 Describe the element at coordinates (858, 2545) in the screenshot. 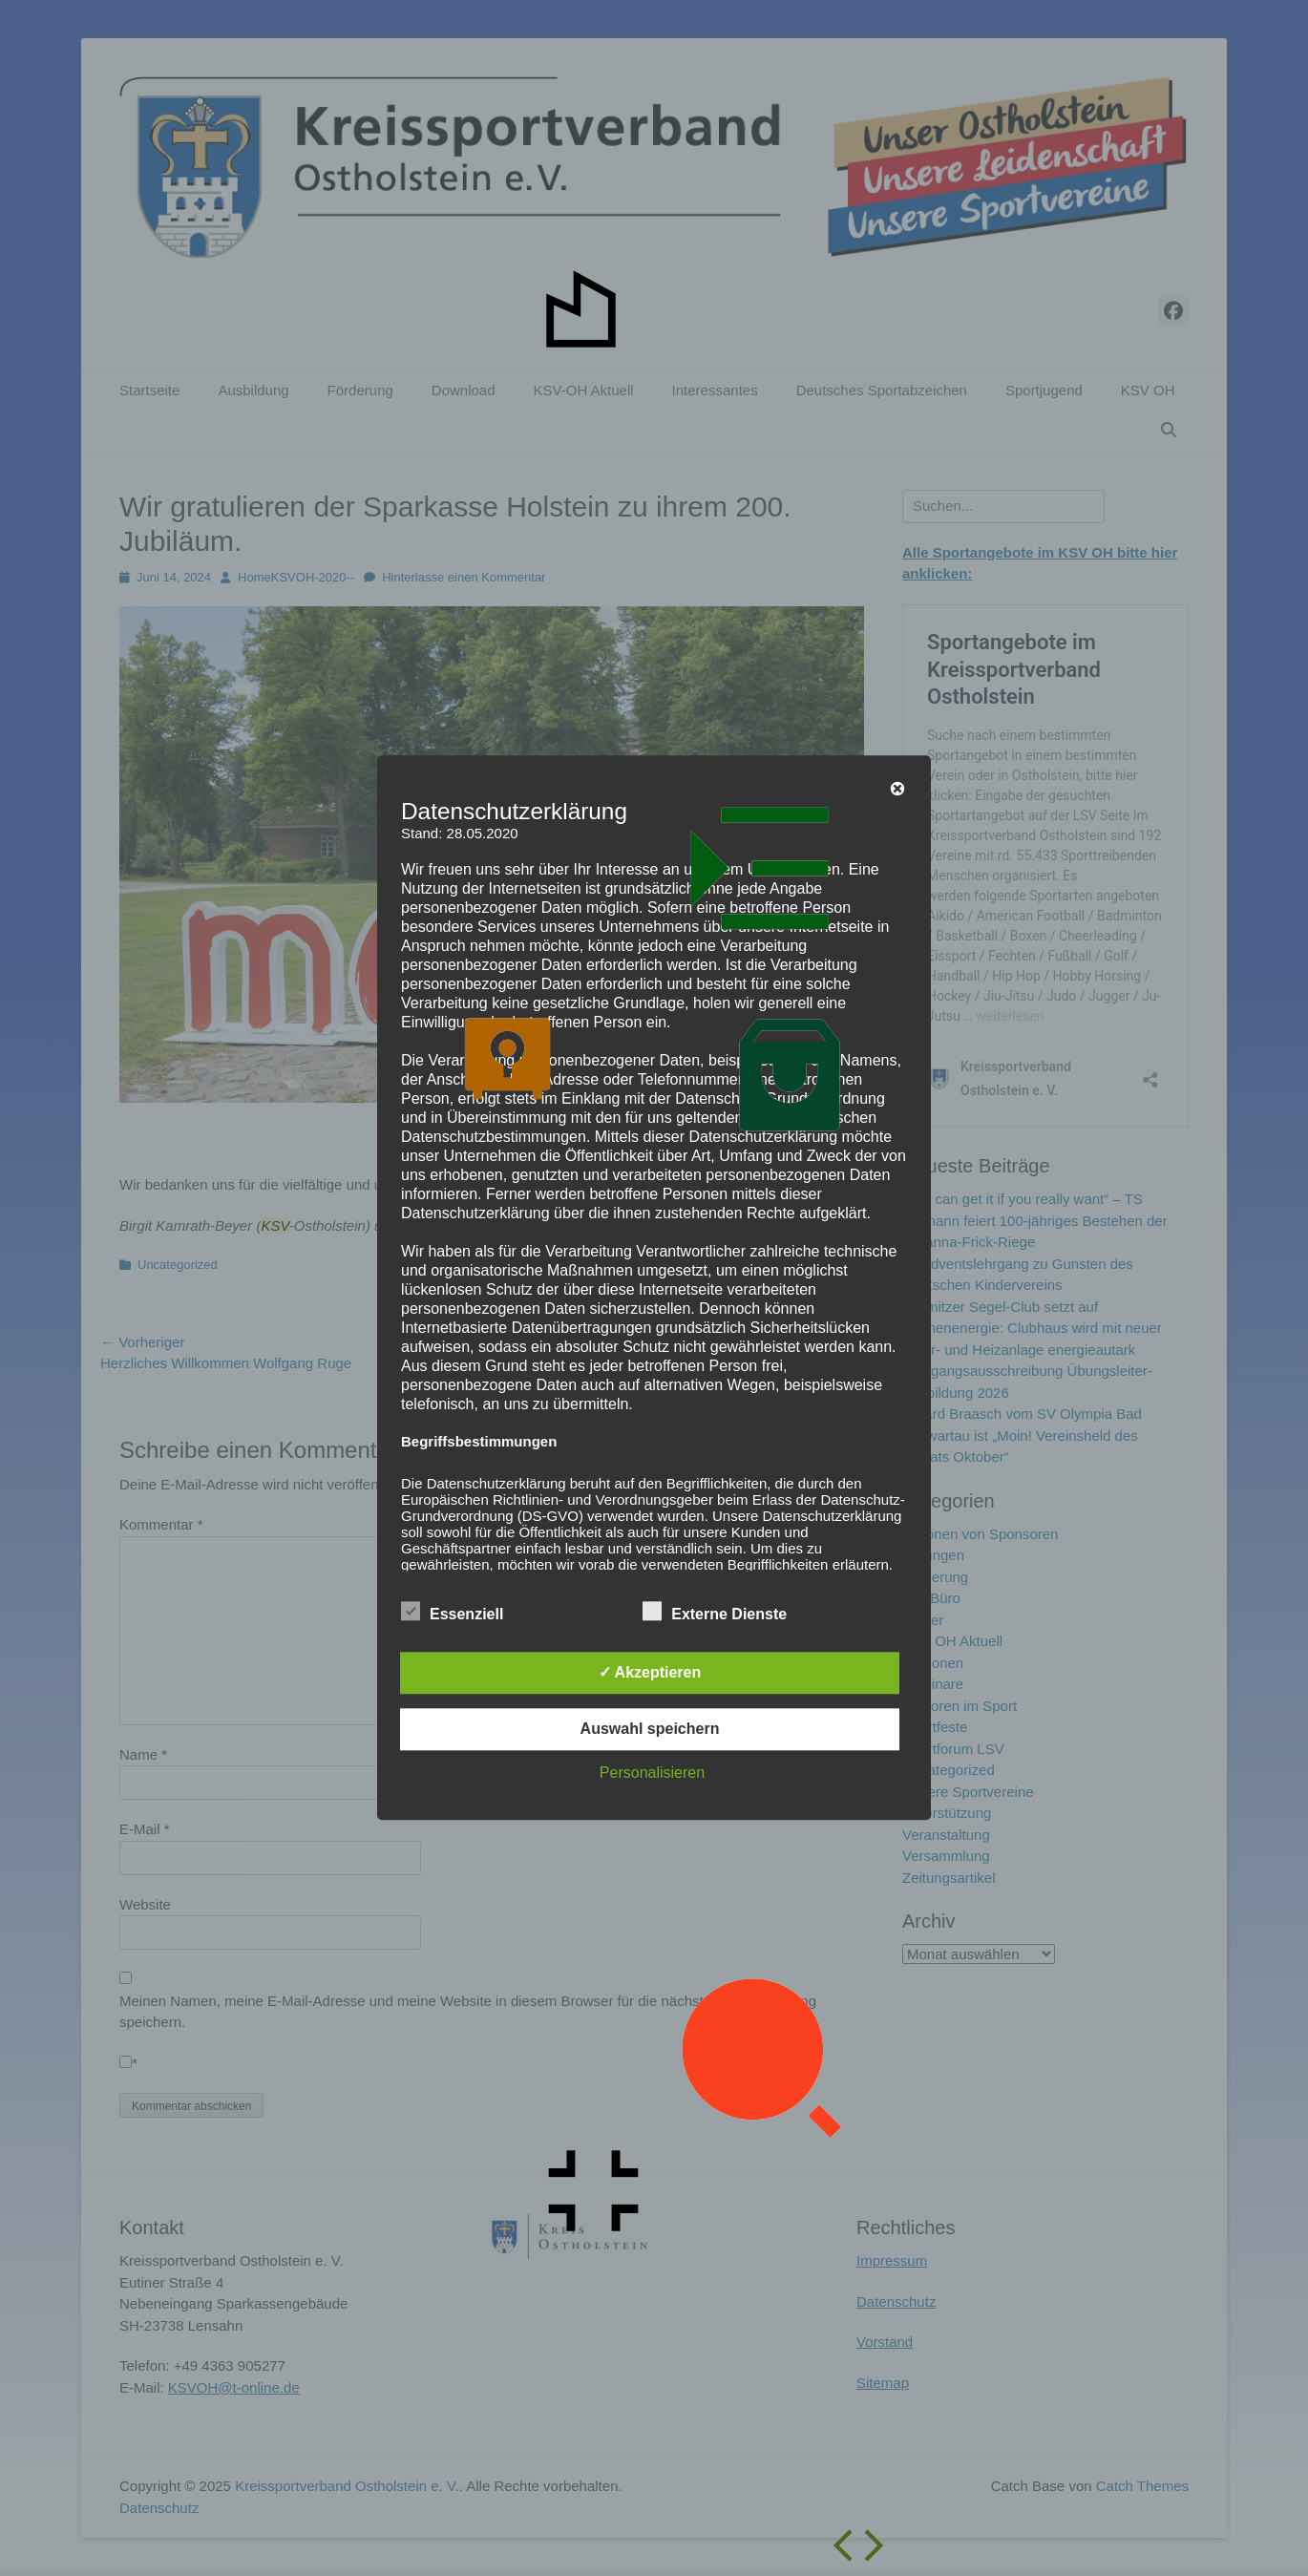

I see `view or edit source code` at that location.